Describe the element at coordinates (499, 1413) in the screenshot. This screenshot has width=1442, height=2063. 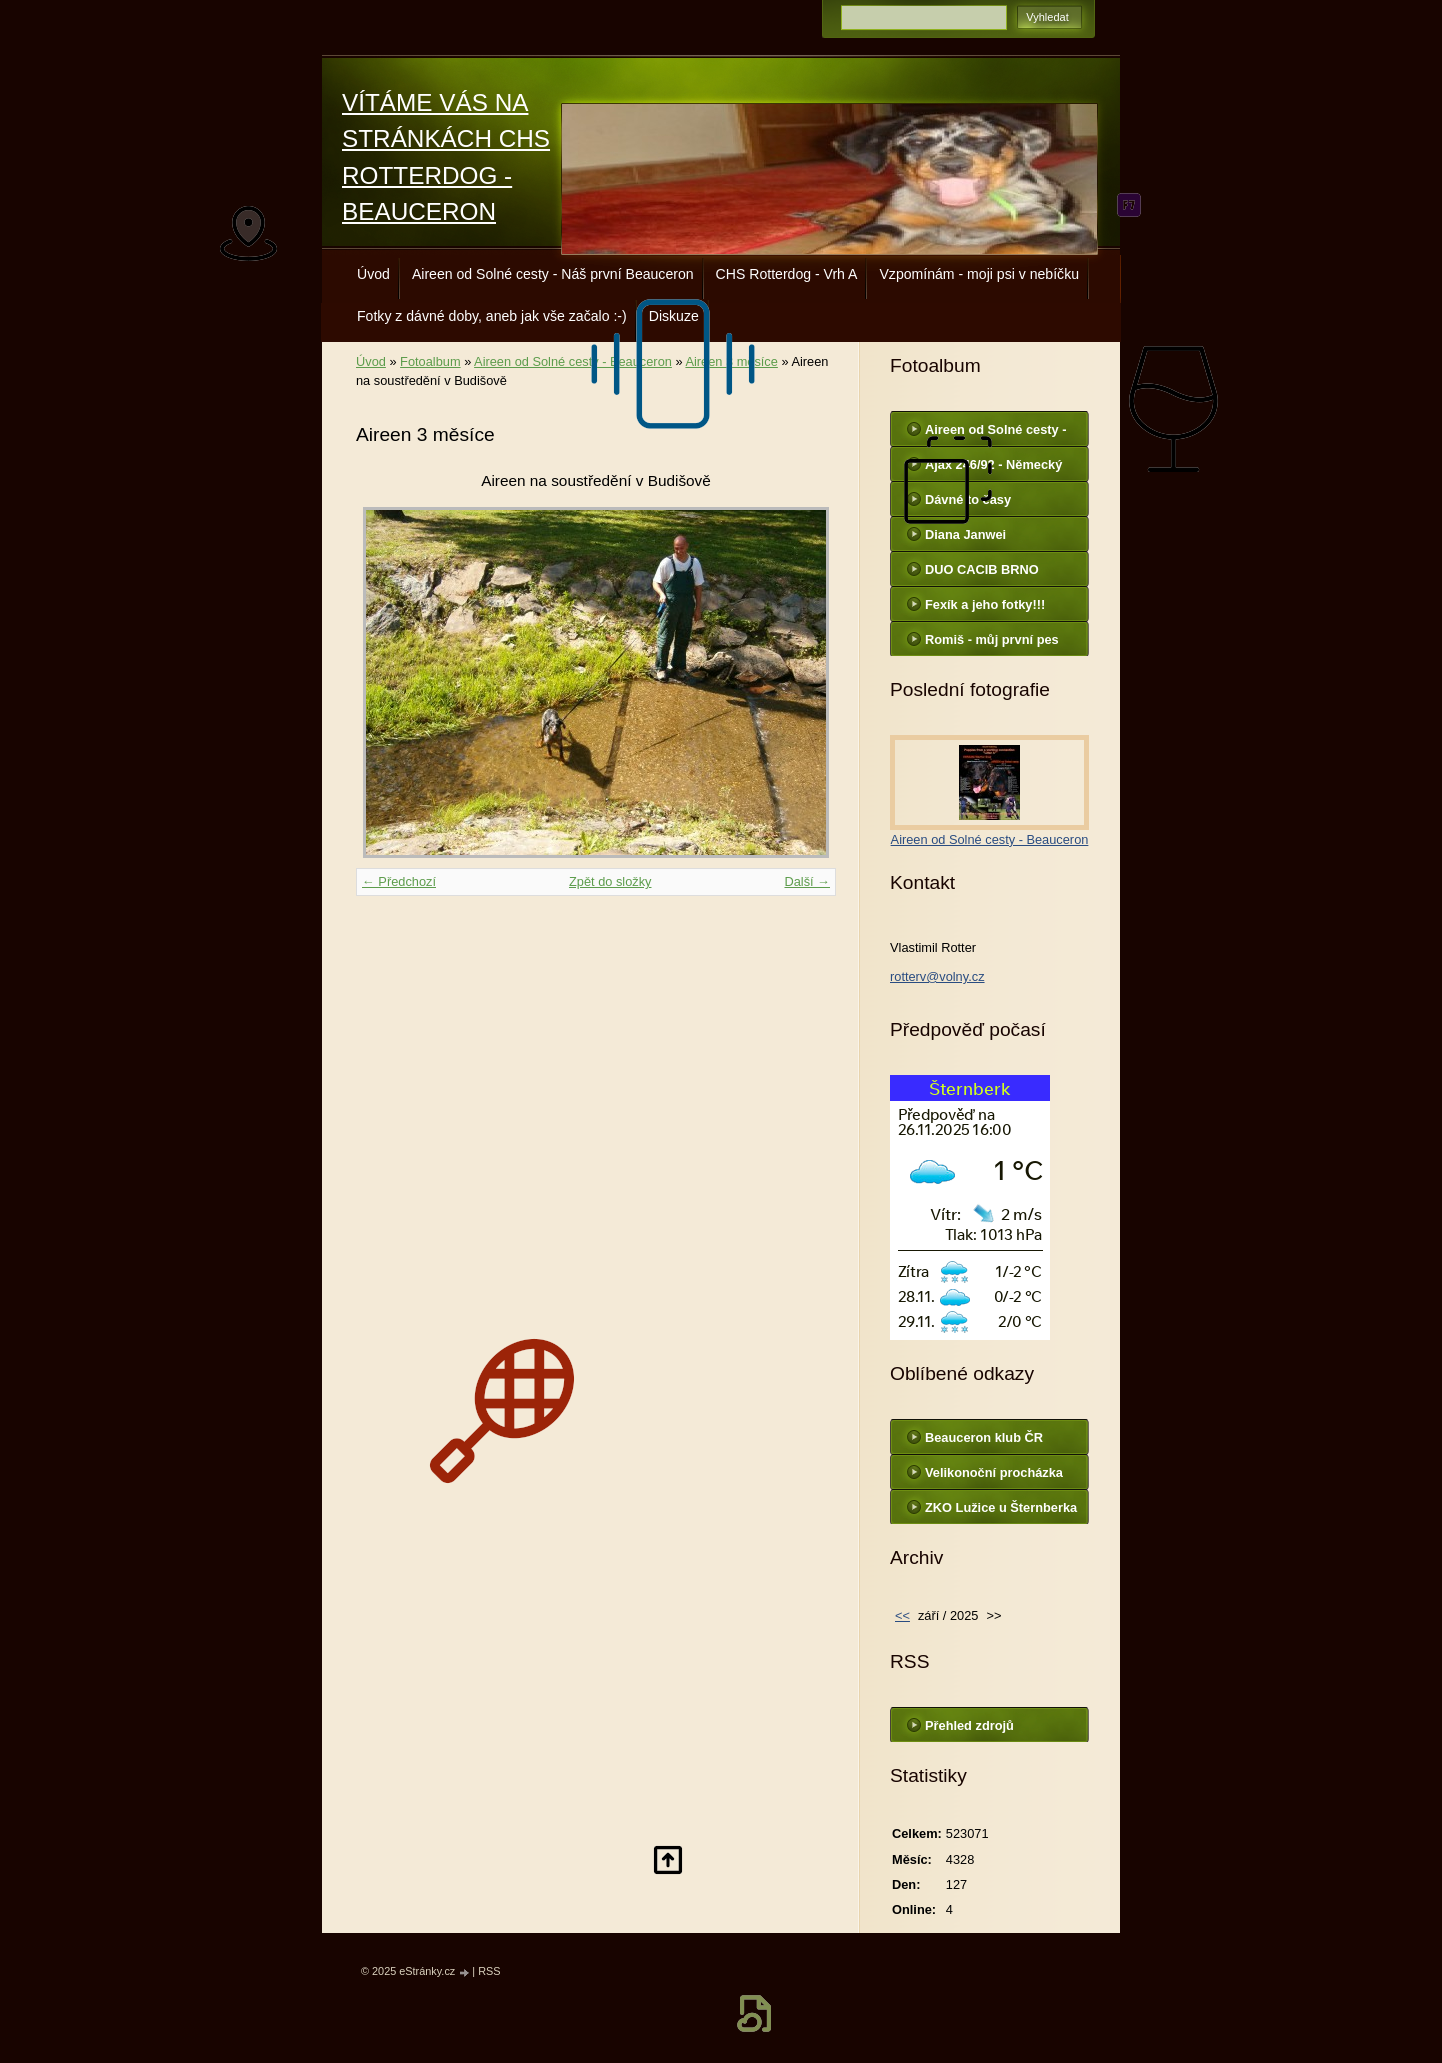
I see `access tennis or racquet sports activities` at that location.